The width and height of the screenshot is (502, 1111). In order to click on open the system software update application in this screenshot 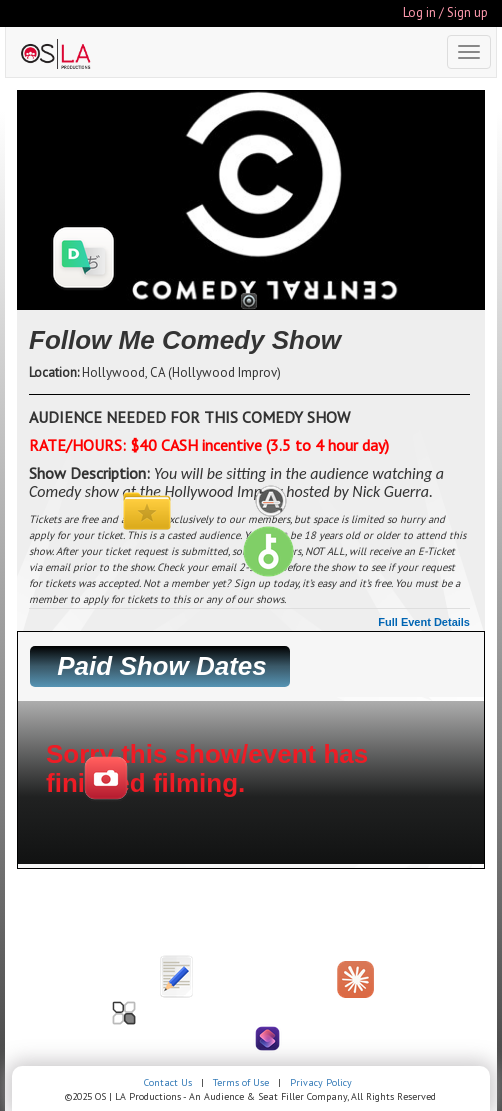, I will do `click(271, 501)`.